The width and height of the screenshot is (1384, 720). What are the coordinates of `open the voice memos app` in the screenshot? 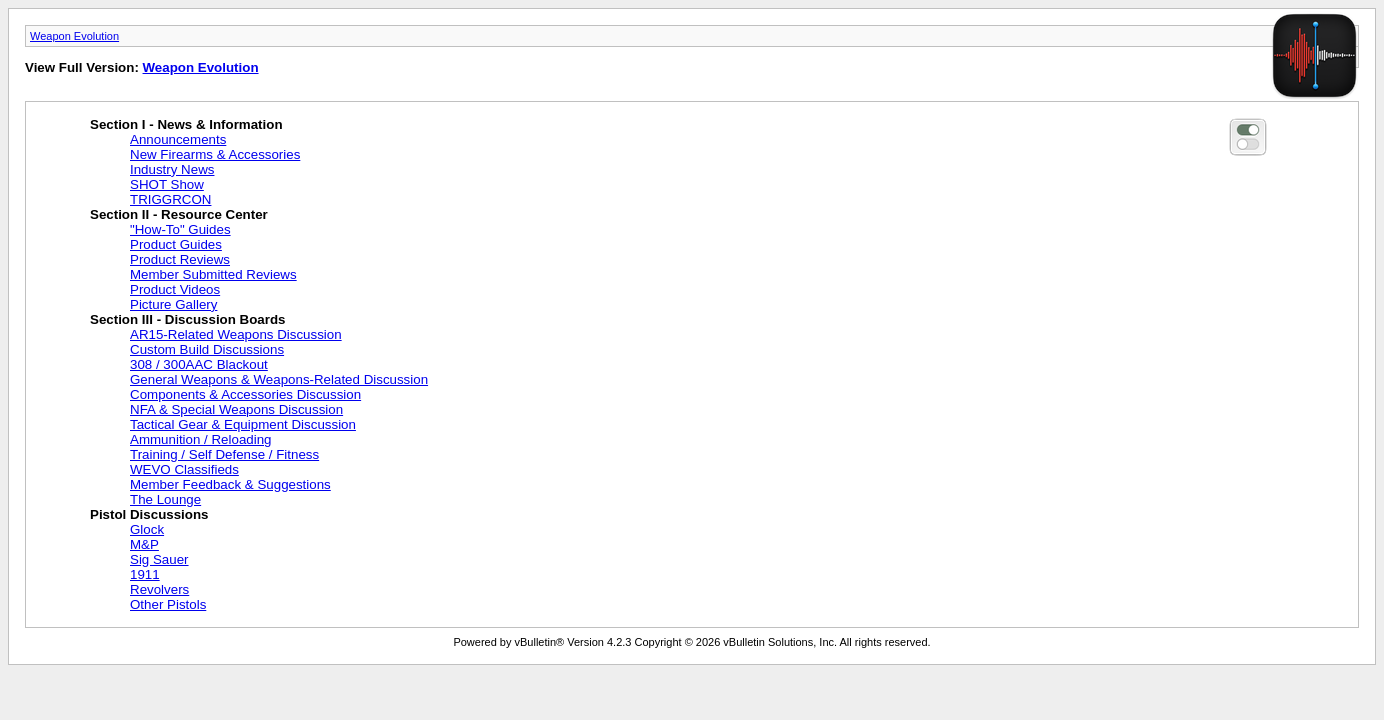 It's located at (1314, 55).